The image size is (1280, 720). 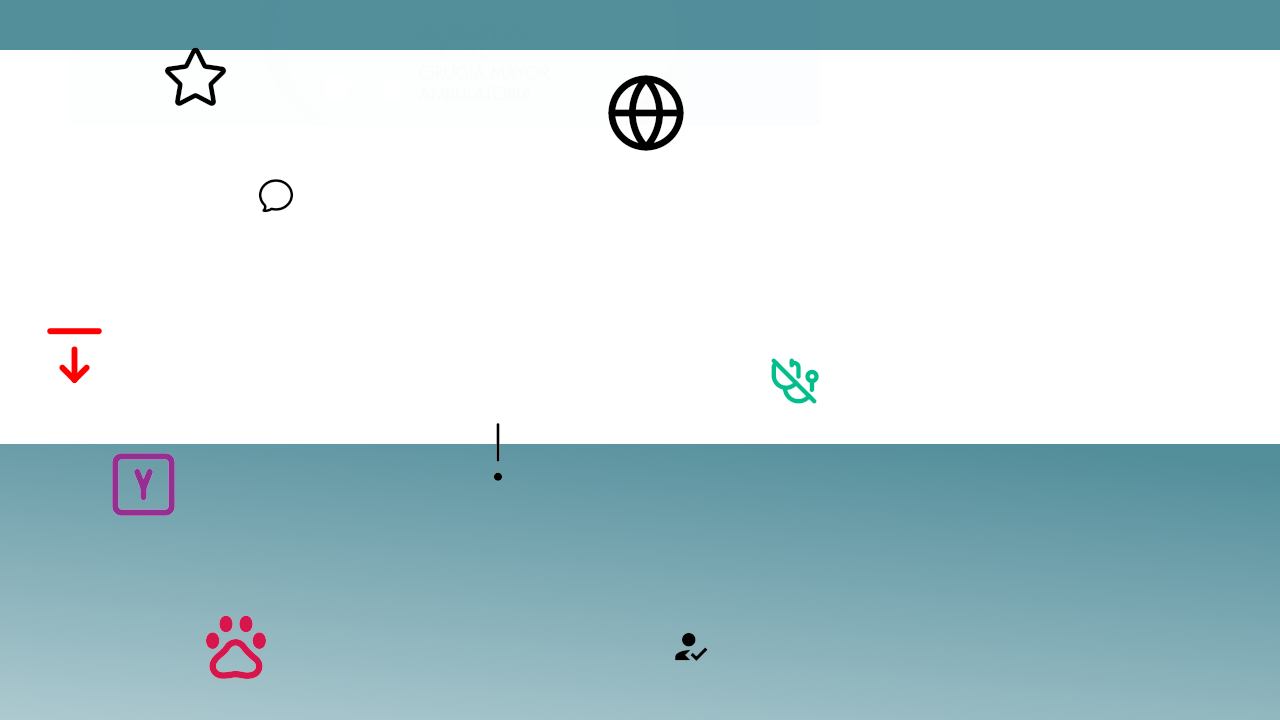 I want to click on switch to global or international settings, so click(x=646, y=113).